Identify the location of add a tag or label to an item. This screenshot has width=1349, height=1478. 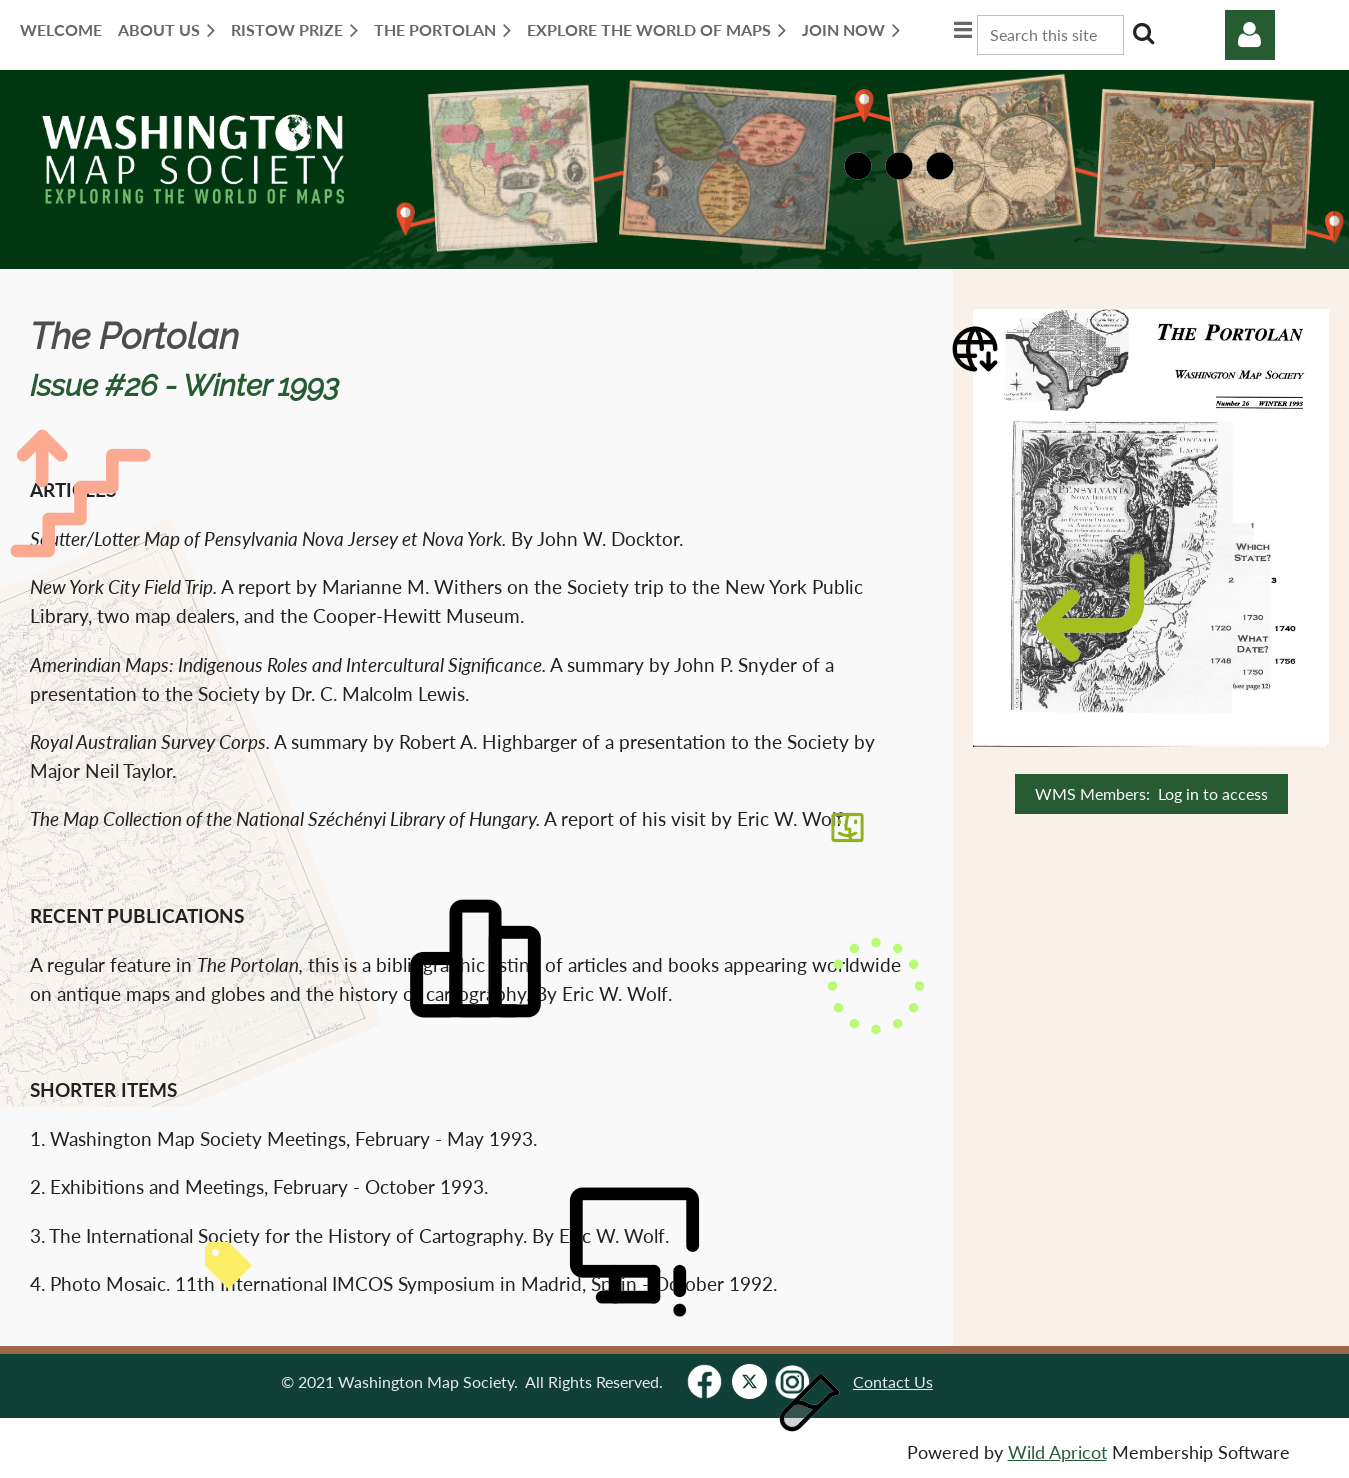
(228, 1265).